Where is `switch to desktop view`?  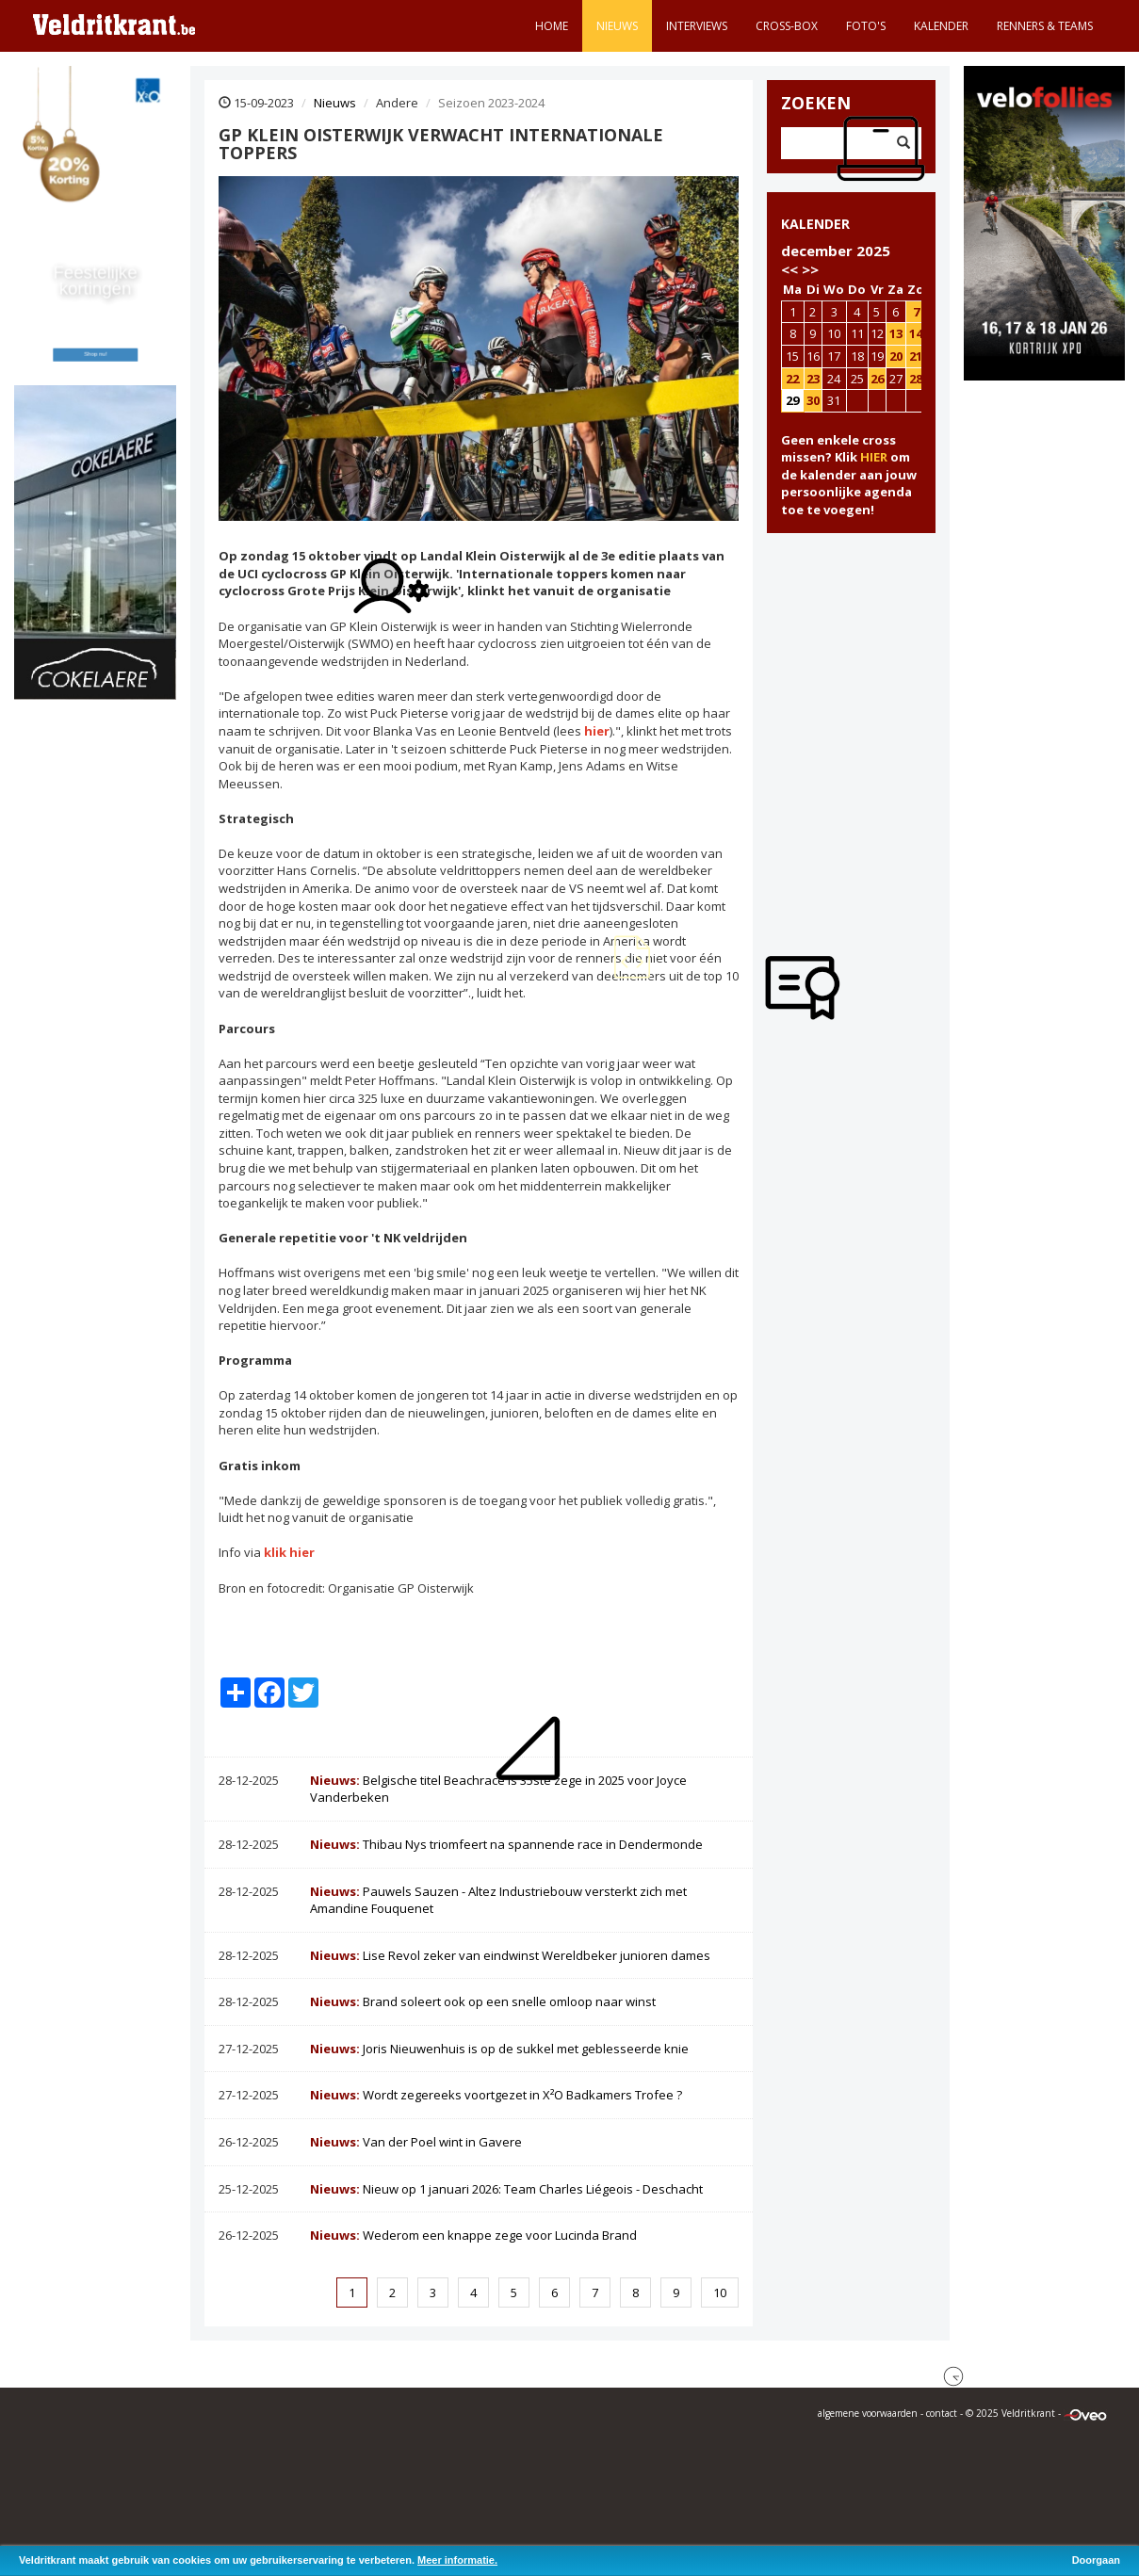
switch to desktop view is located at coordinates (881, 147).